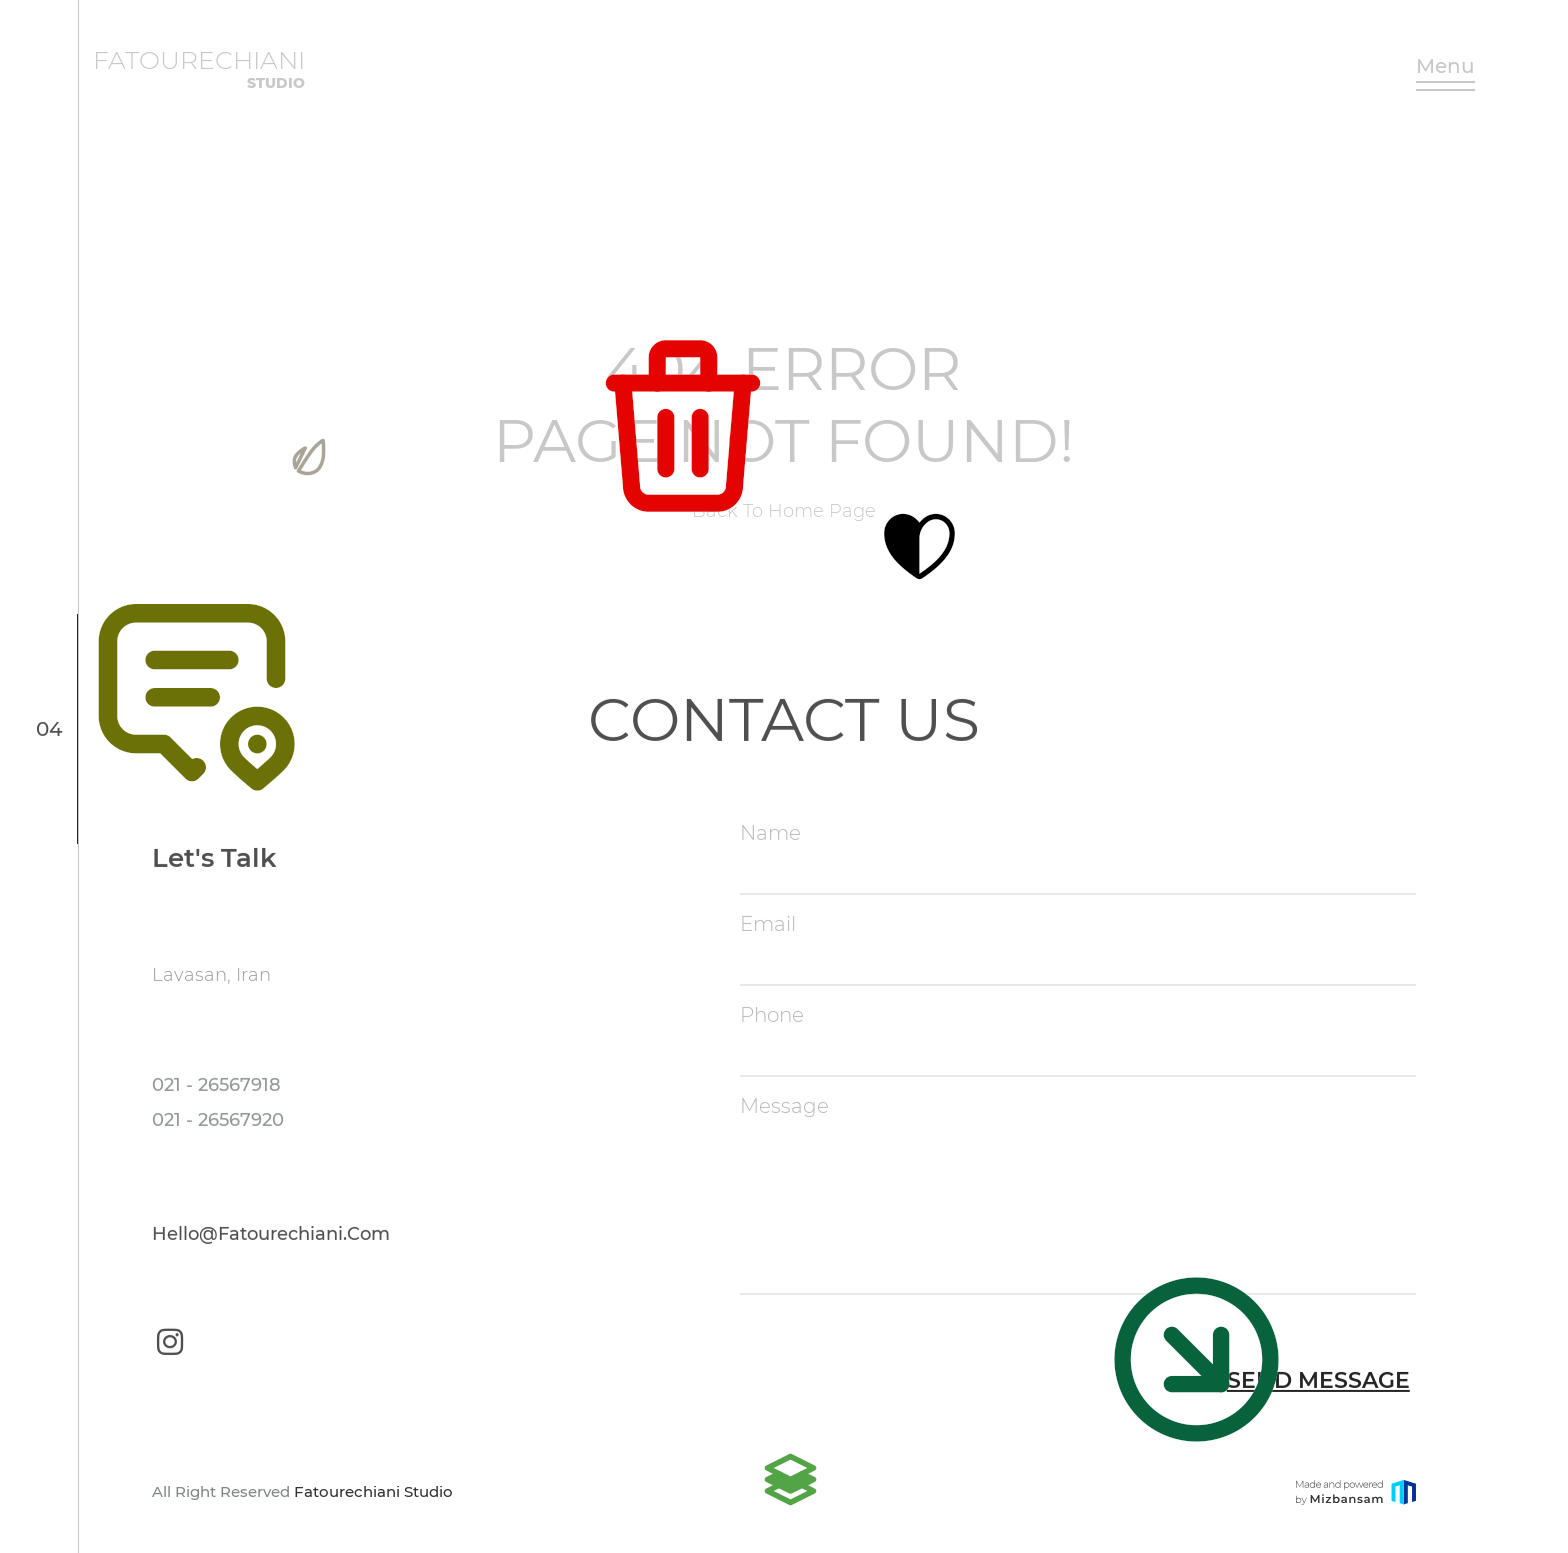  I want to click on navigate to the next section below, so click(1196, 1359).